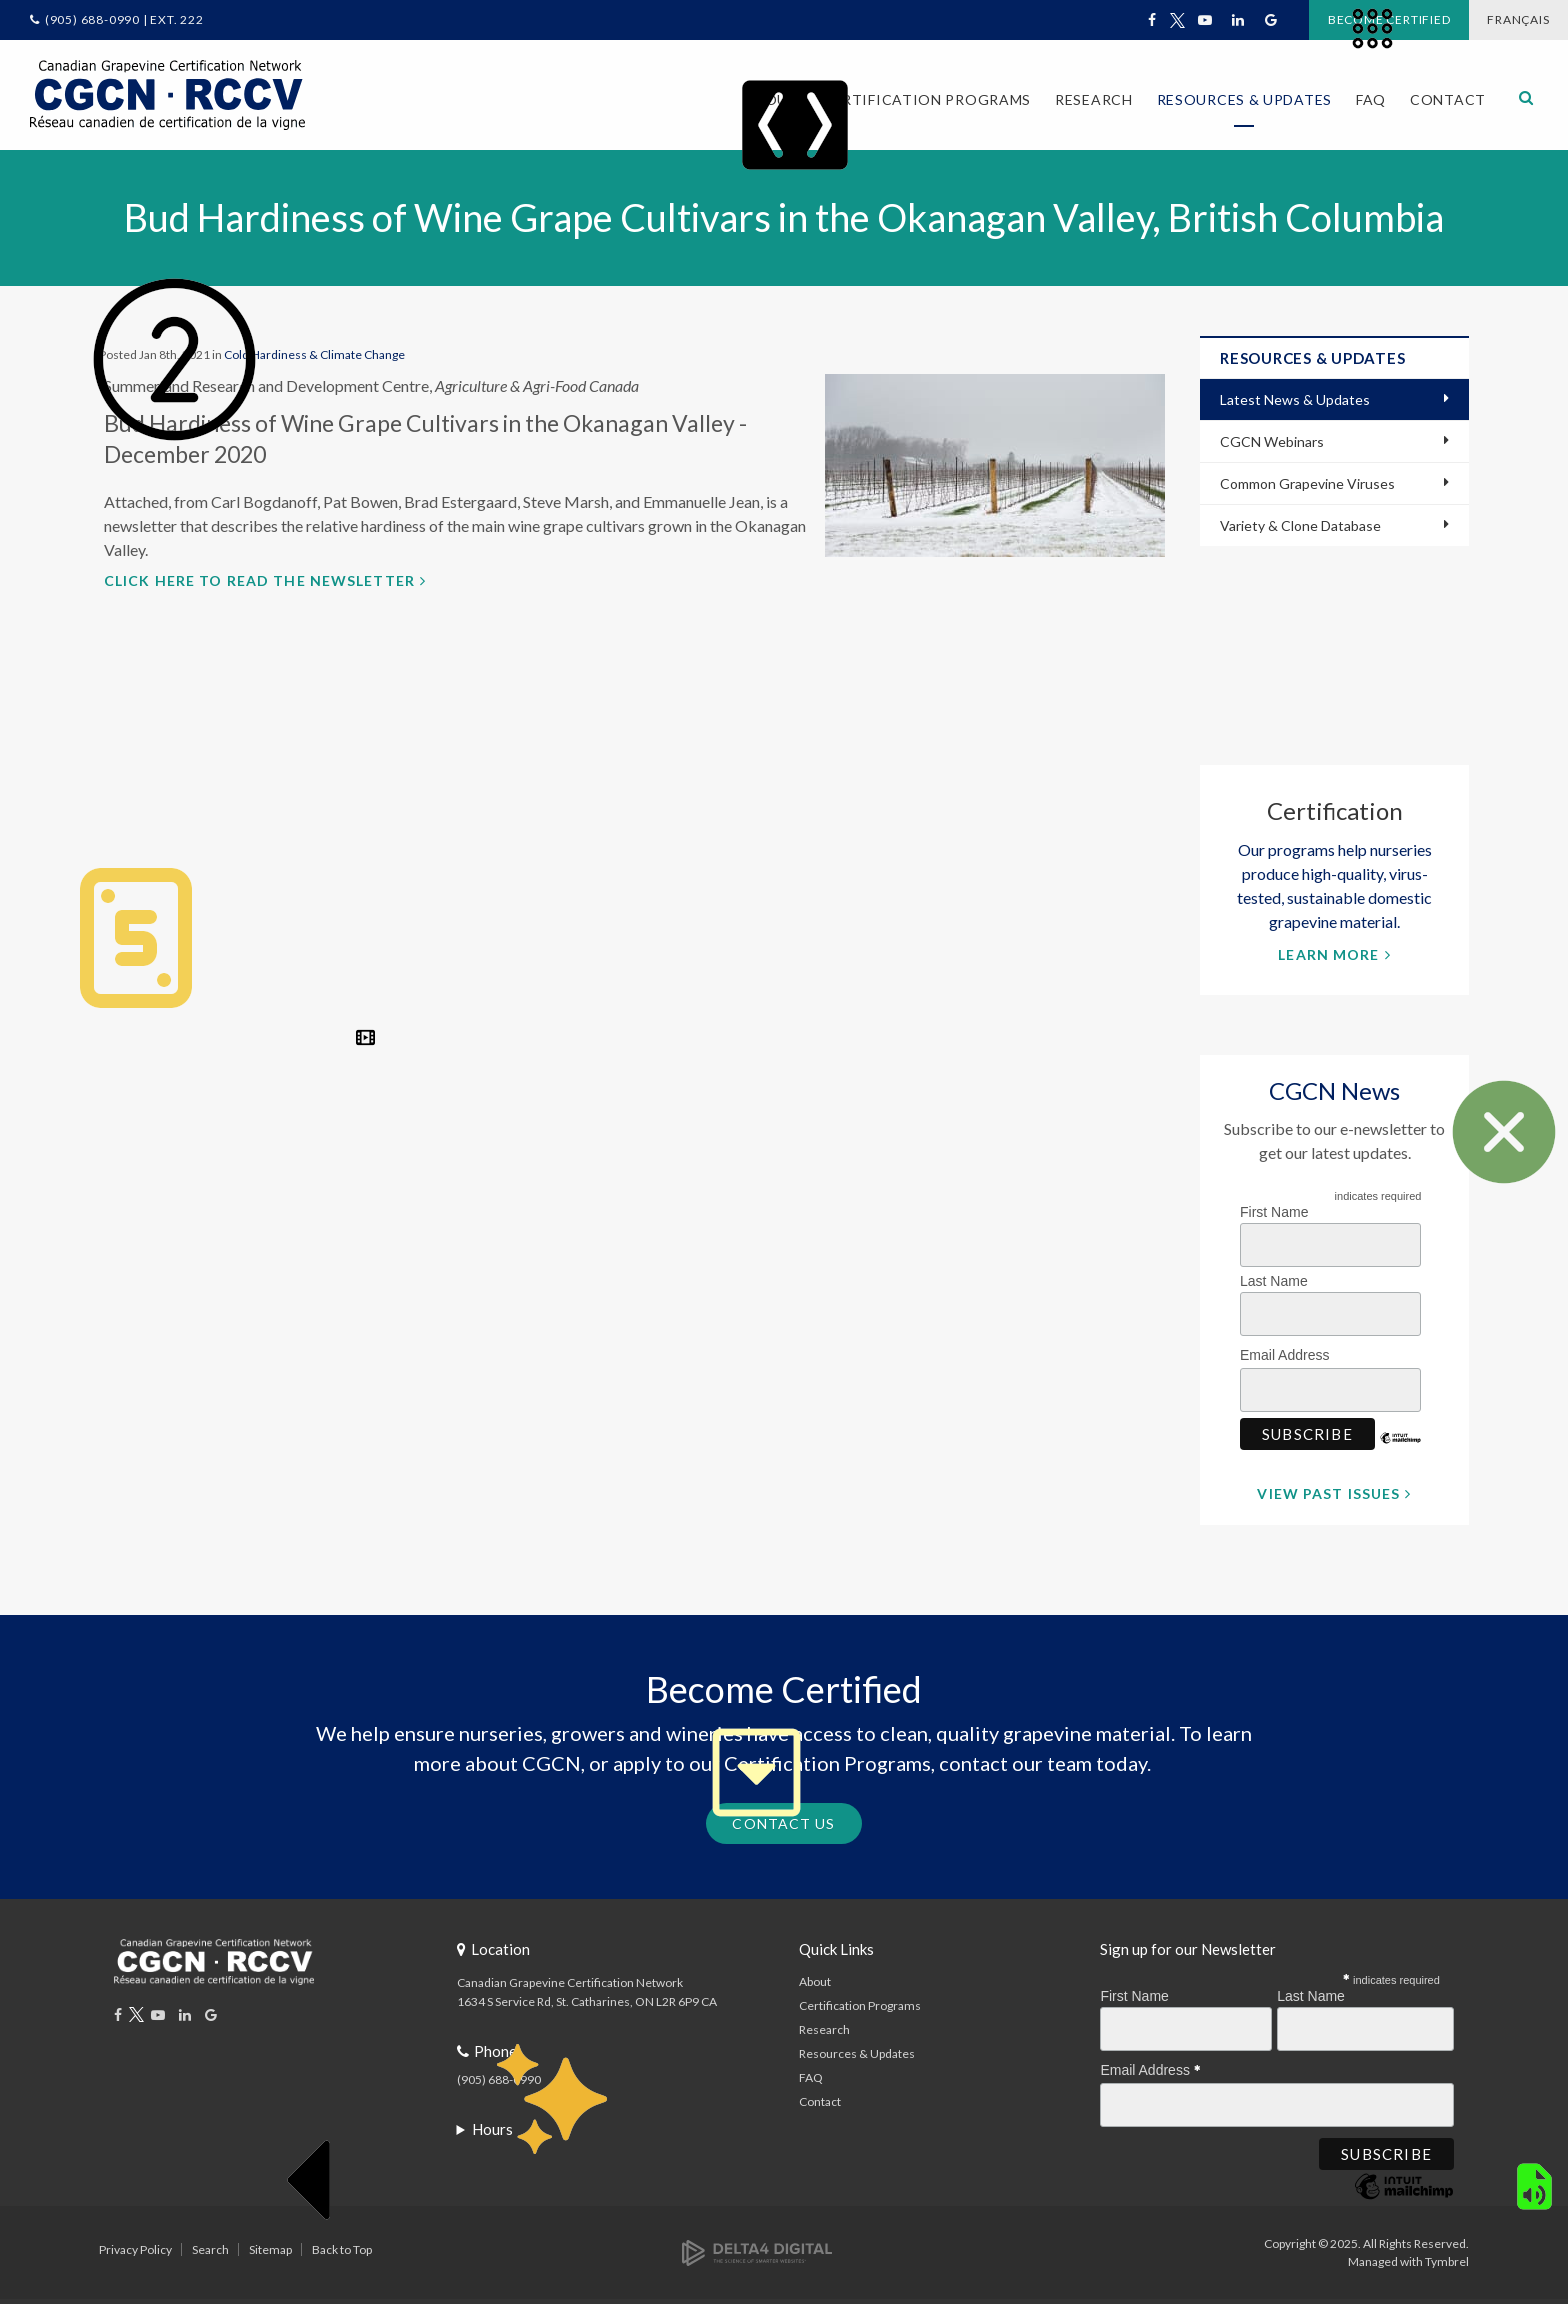  I want to click on open a dropdown menu to select an option, so click(756, 1772).